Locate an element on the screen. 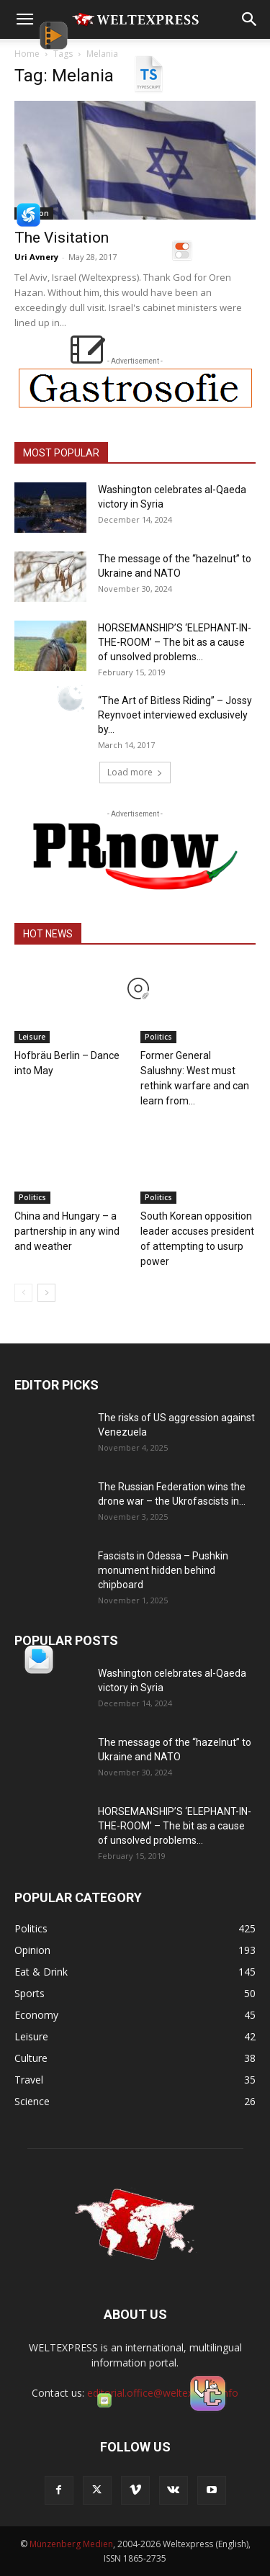 This screenshot has height=2576, width=270. graphics tablet input device is located at coordinates (88, 348).